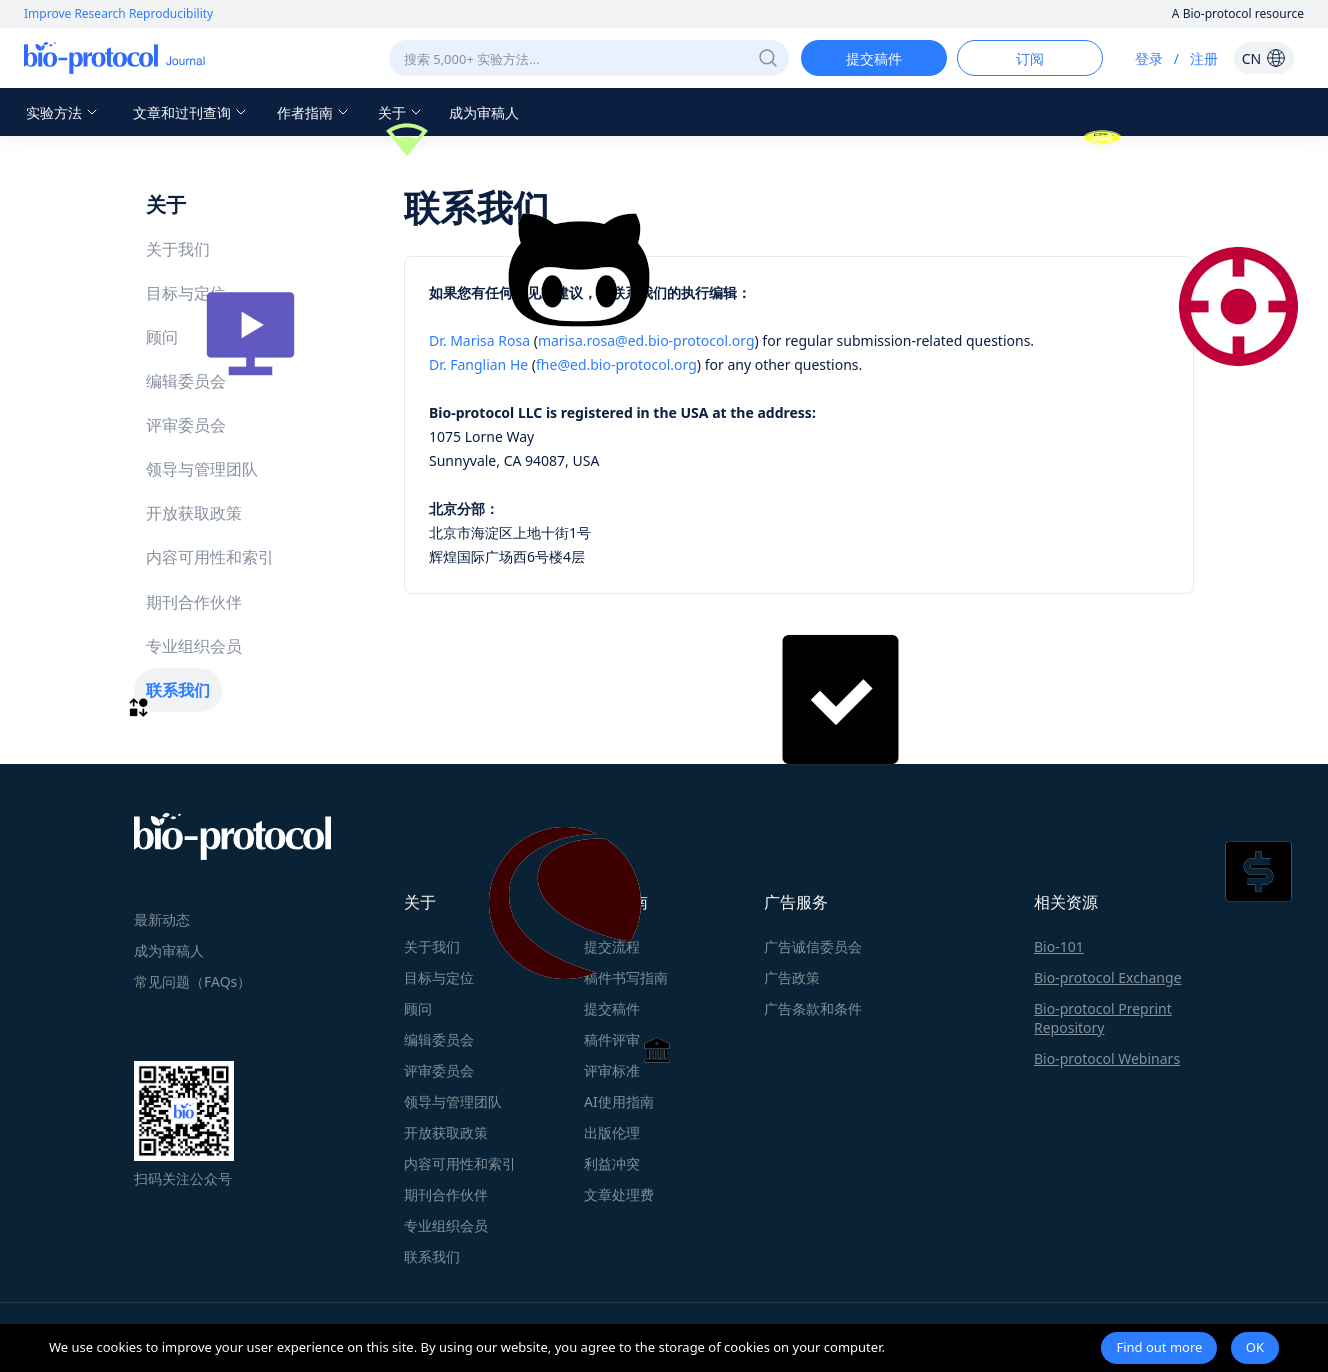 The width and height of the screenshot is (1328, 1372). I want to click on mark task as complete, so click(840, 699).